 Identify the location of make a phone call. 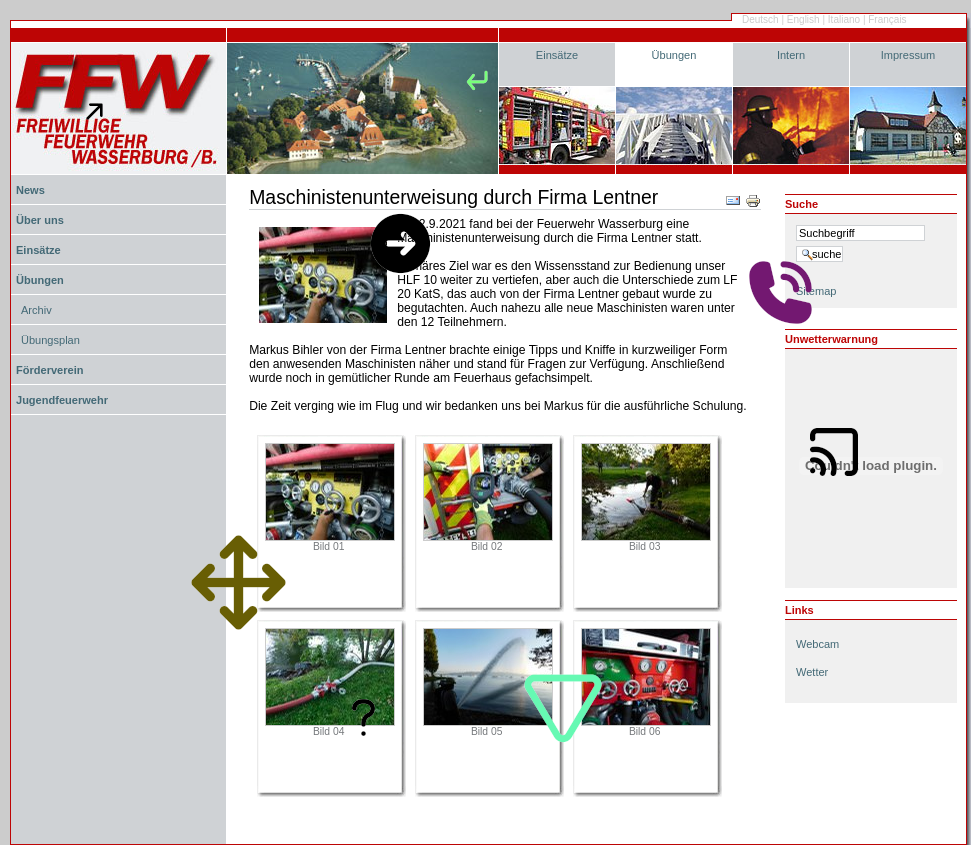
(780, 292).